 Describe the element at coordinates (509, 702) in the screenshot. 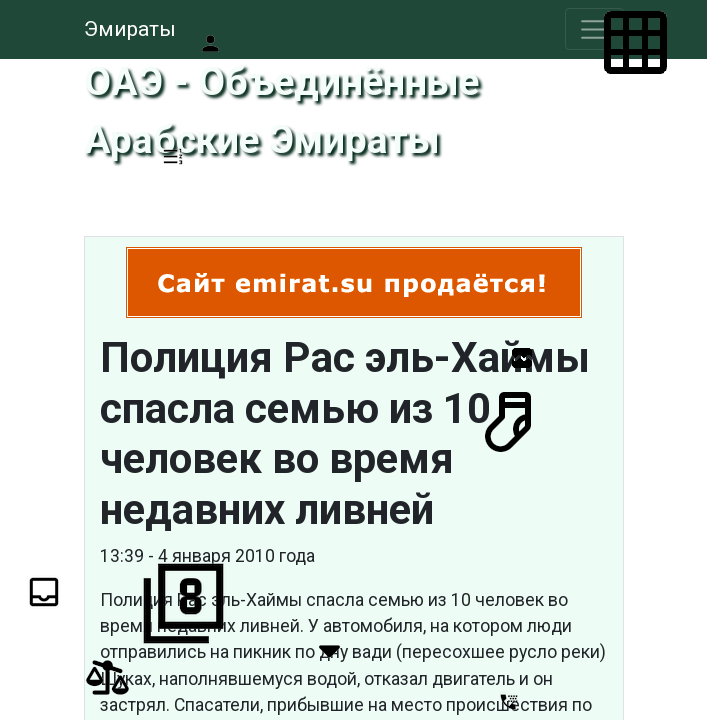

I see `access TTY/TDD accessibility calling features` at that location.